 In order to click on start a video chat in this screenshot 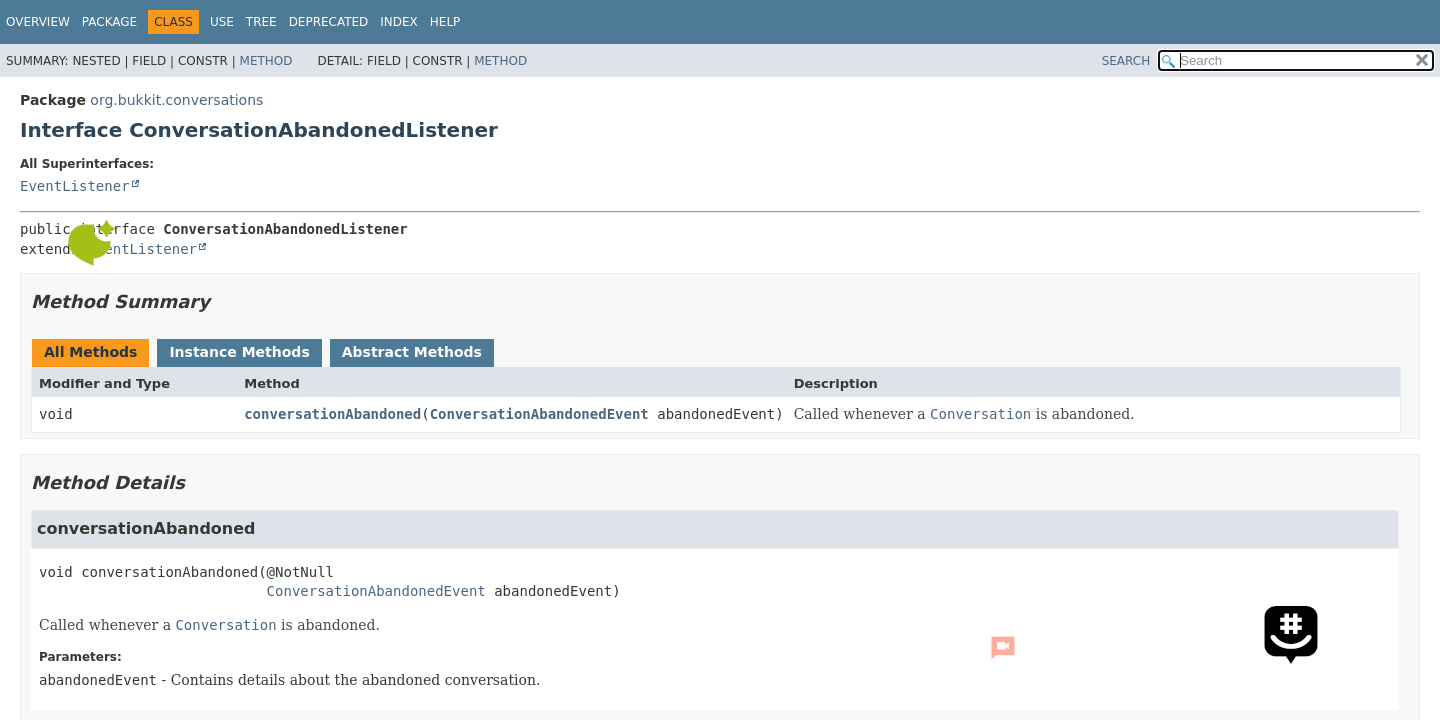, I will do `click(1003, 647)`.